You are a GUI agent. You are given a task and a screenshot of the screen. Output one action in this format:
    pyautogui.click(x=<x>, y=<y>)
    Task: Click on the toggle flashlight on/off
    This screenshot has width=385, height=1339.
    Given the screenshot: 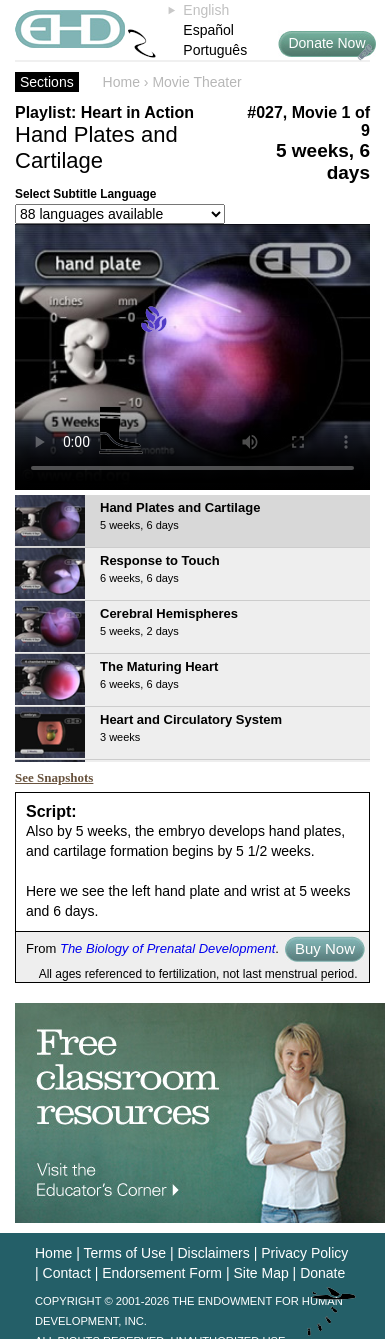 What is the action you would take?
    pyautogui.click(x=365, y=52)
    